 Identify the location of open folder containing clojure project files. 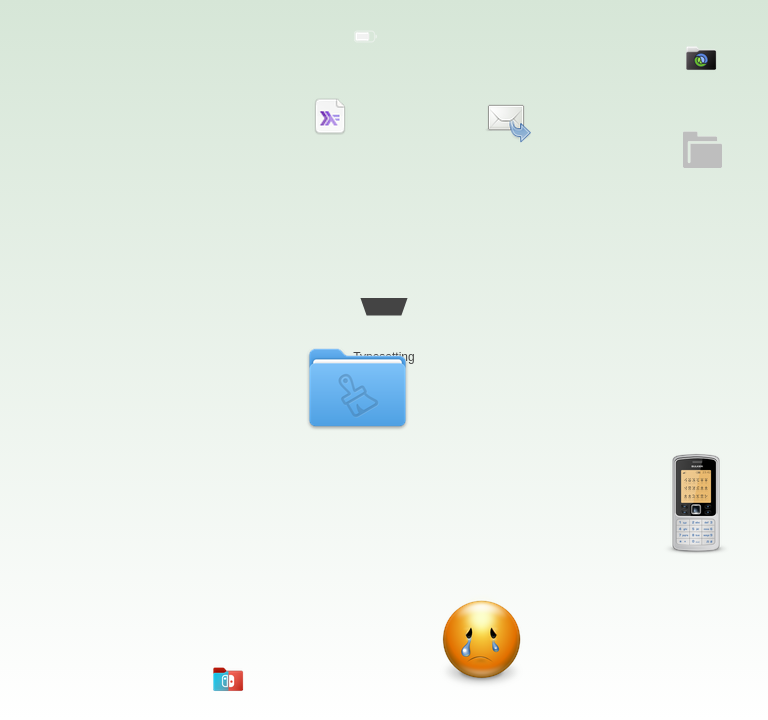
(701, 59).